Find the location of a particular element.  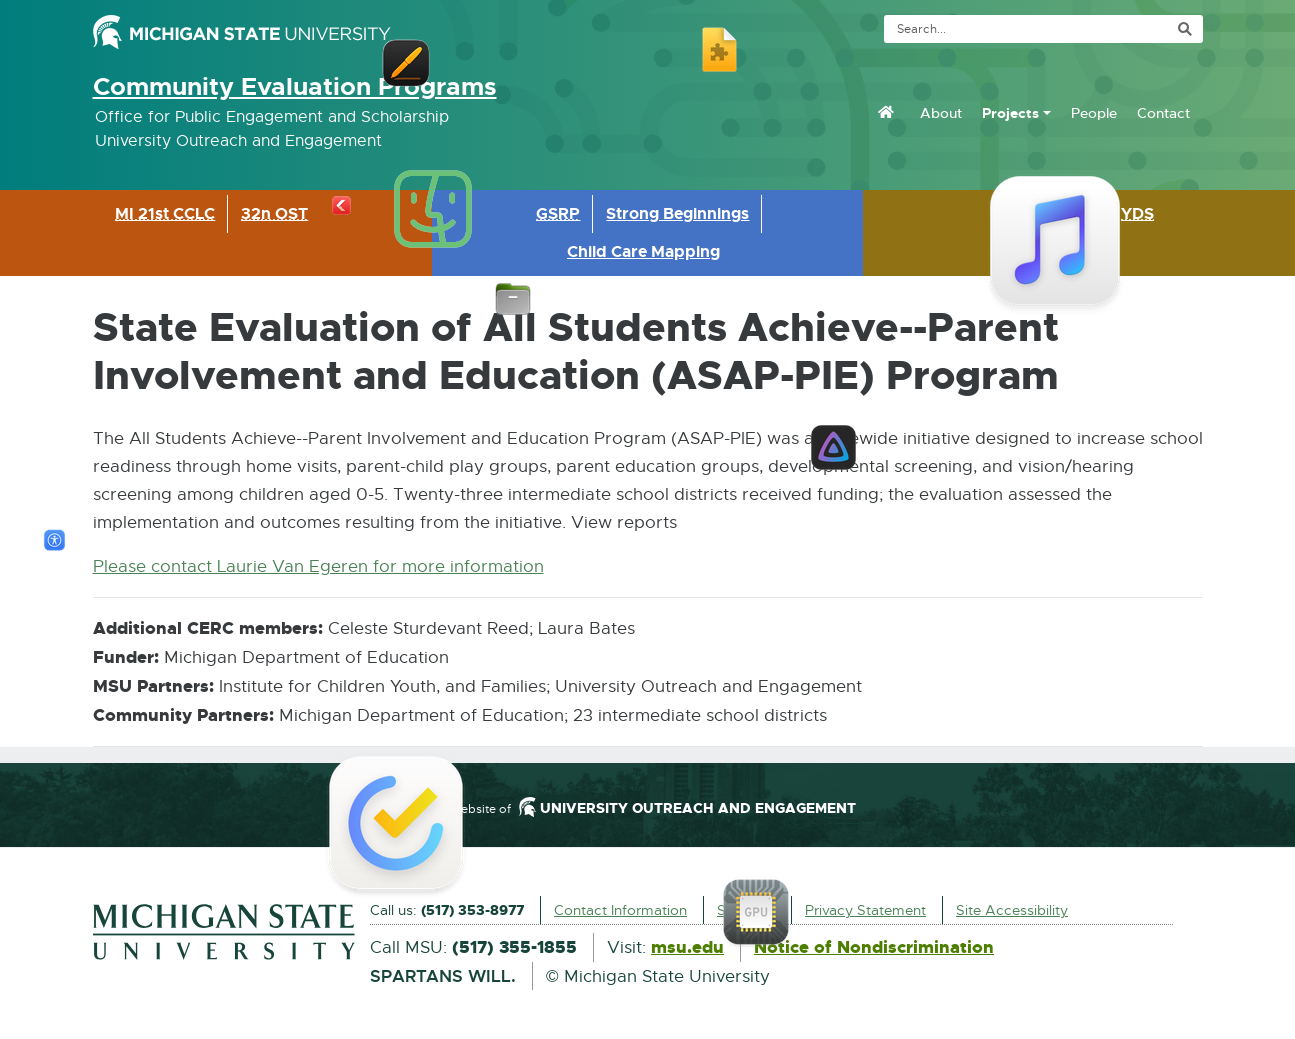

open jellyfin media server app is located at coordinates (833, 447).